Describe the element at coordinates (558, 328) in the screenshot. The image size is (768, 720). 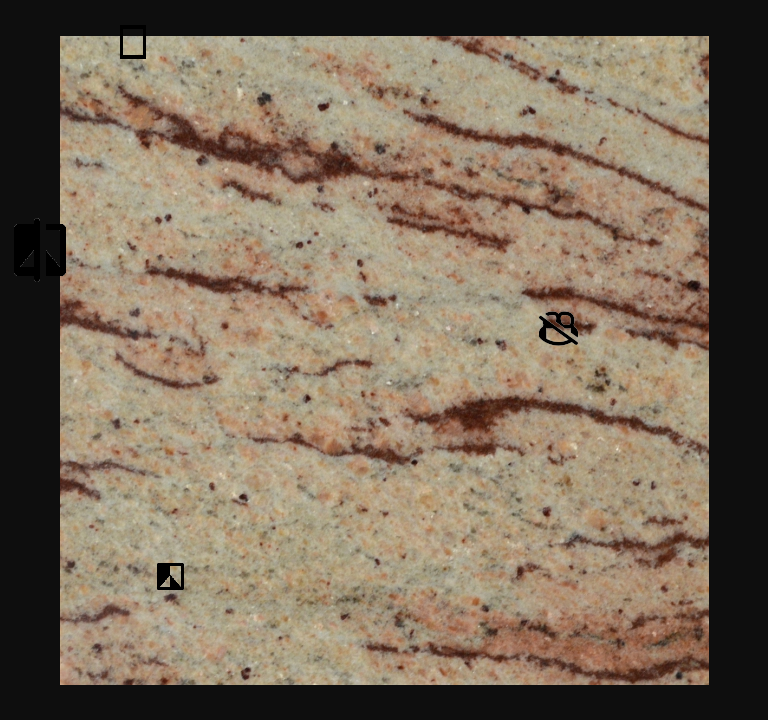
I see `GitHub Copilot is unavailable or experiencing an error` at that location.